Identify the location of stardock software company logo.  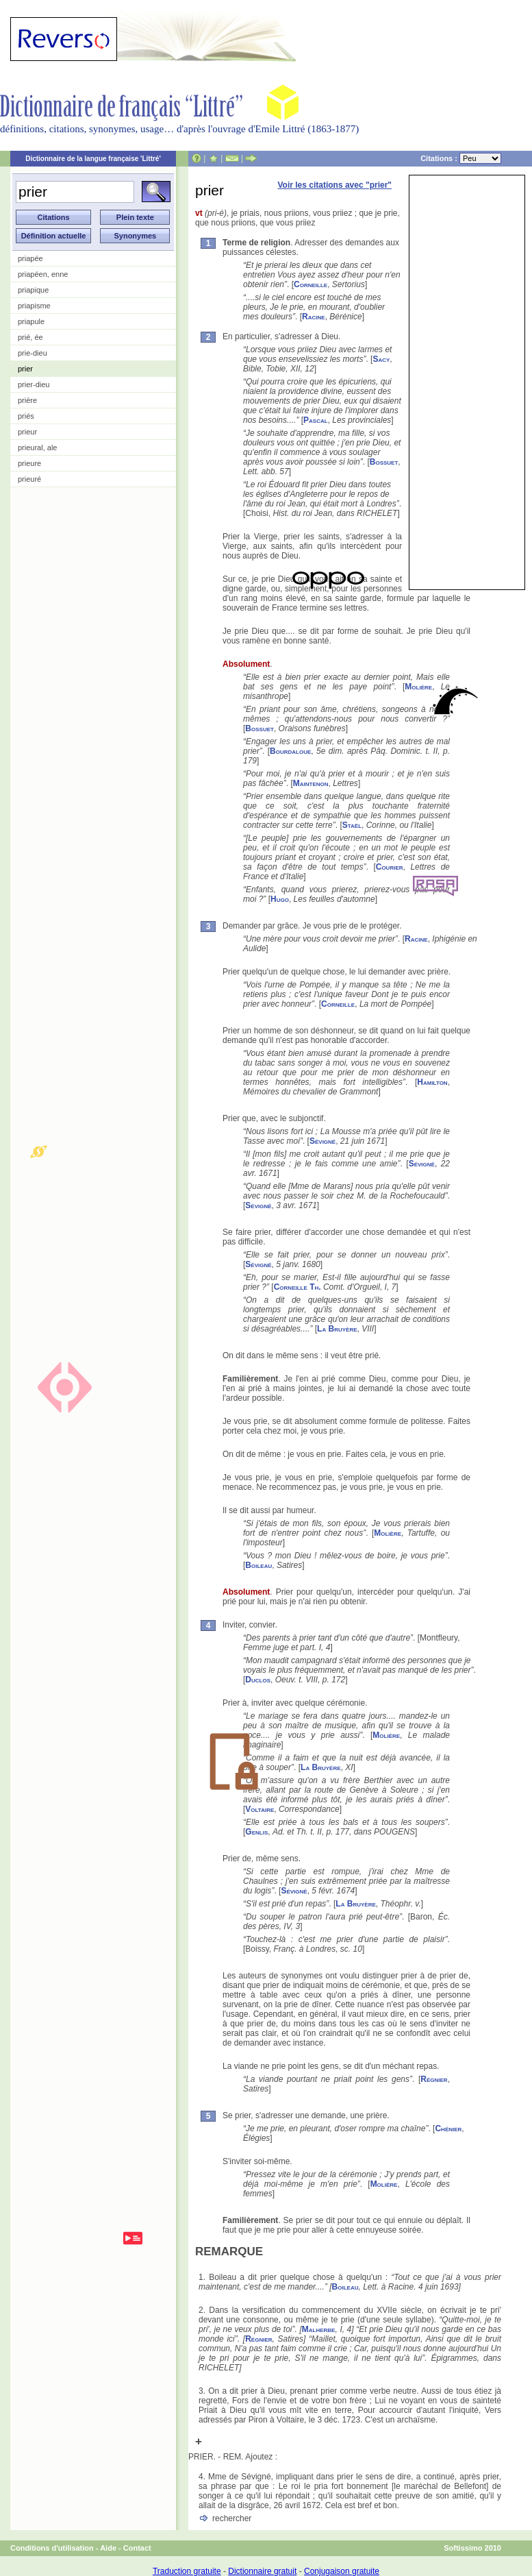
(38, 1151).